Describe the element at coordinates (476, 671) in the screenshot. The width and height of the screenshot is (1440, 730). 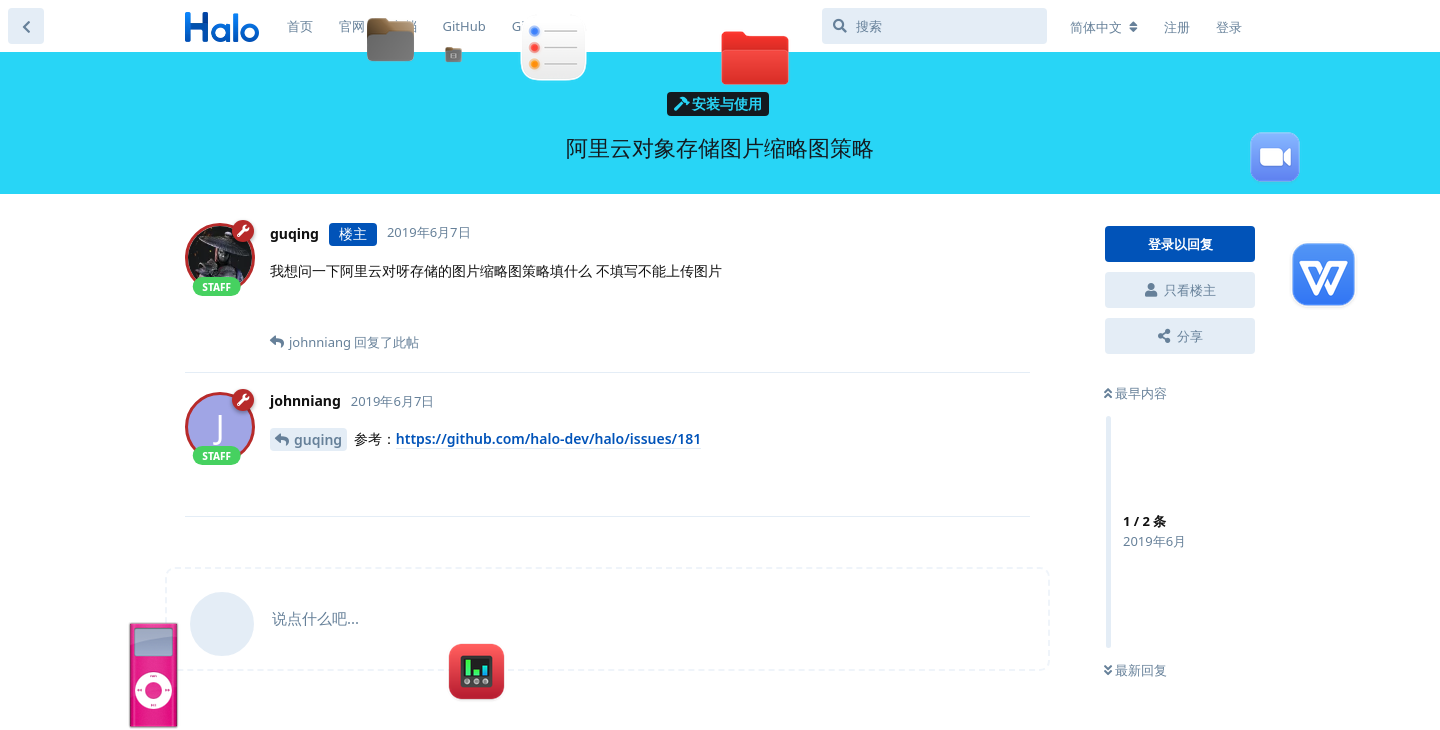
I see `open carla audio plugin host` at that location.